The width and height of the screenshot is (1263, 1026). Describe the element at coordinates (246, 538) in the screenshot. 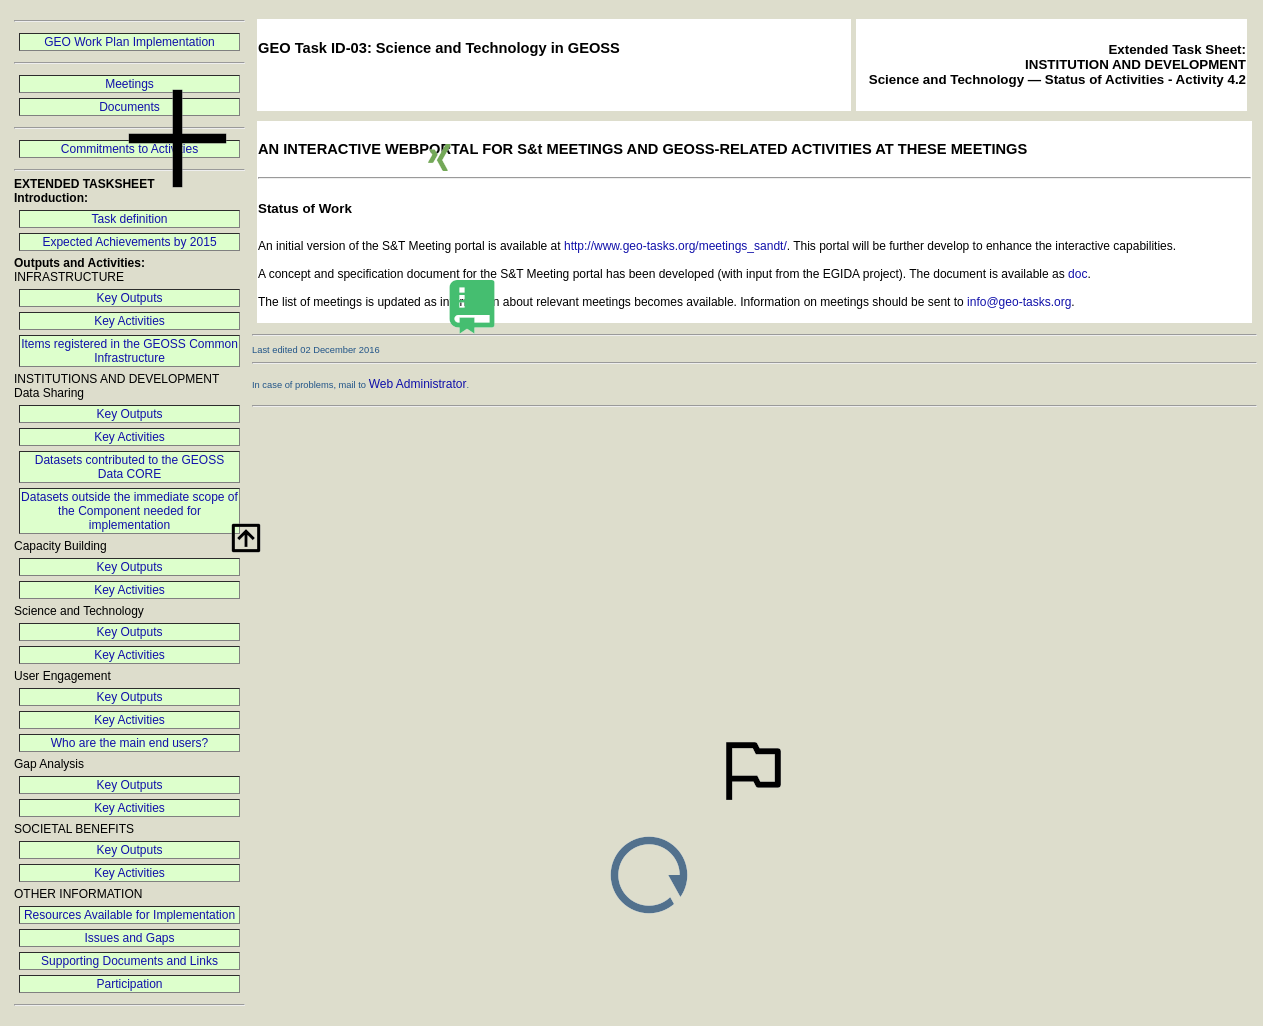

I see `upload a file or content` at that location.